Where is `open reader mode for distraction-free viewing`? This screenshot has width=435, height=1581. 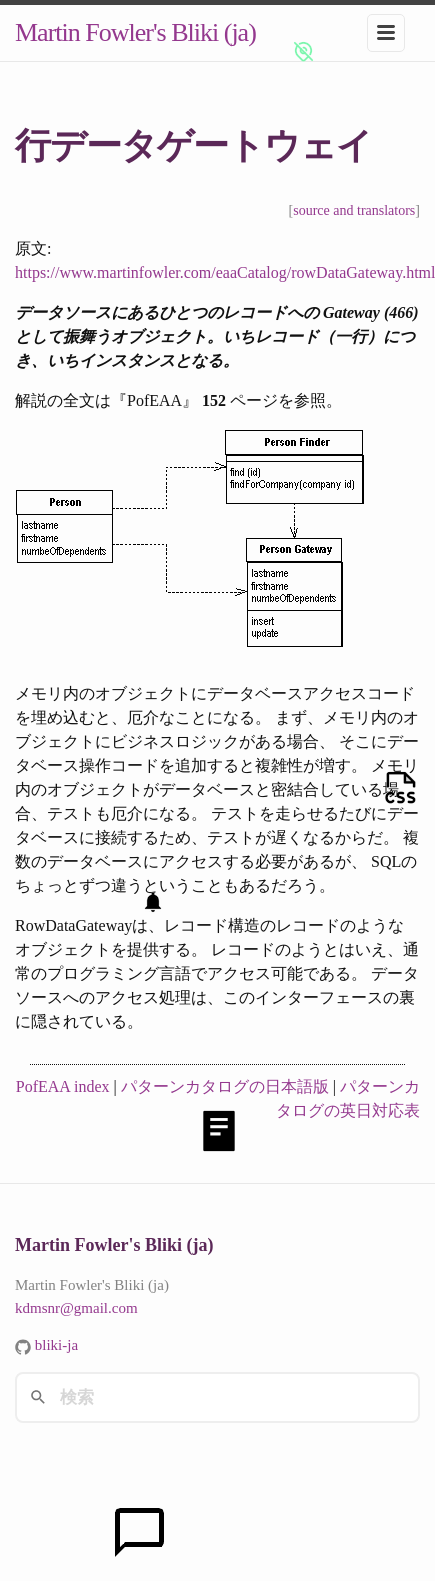 open reader mode for distraction-free viewing is located at coordinates (219, 1131).